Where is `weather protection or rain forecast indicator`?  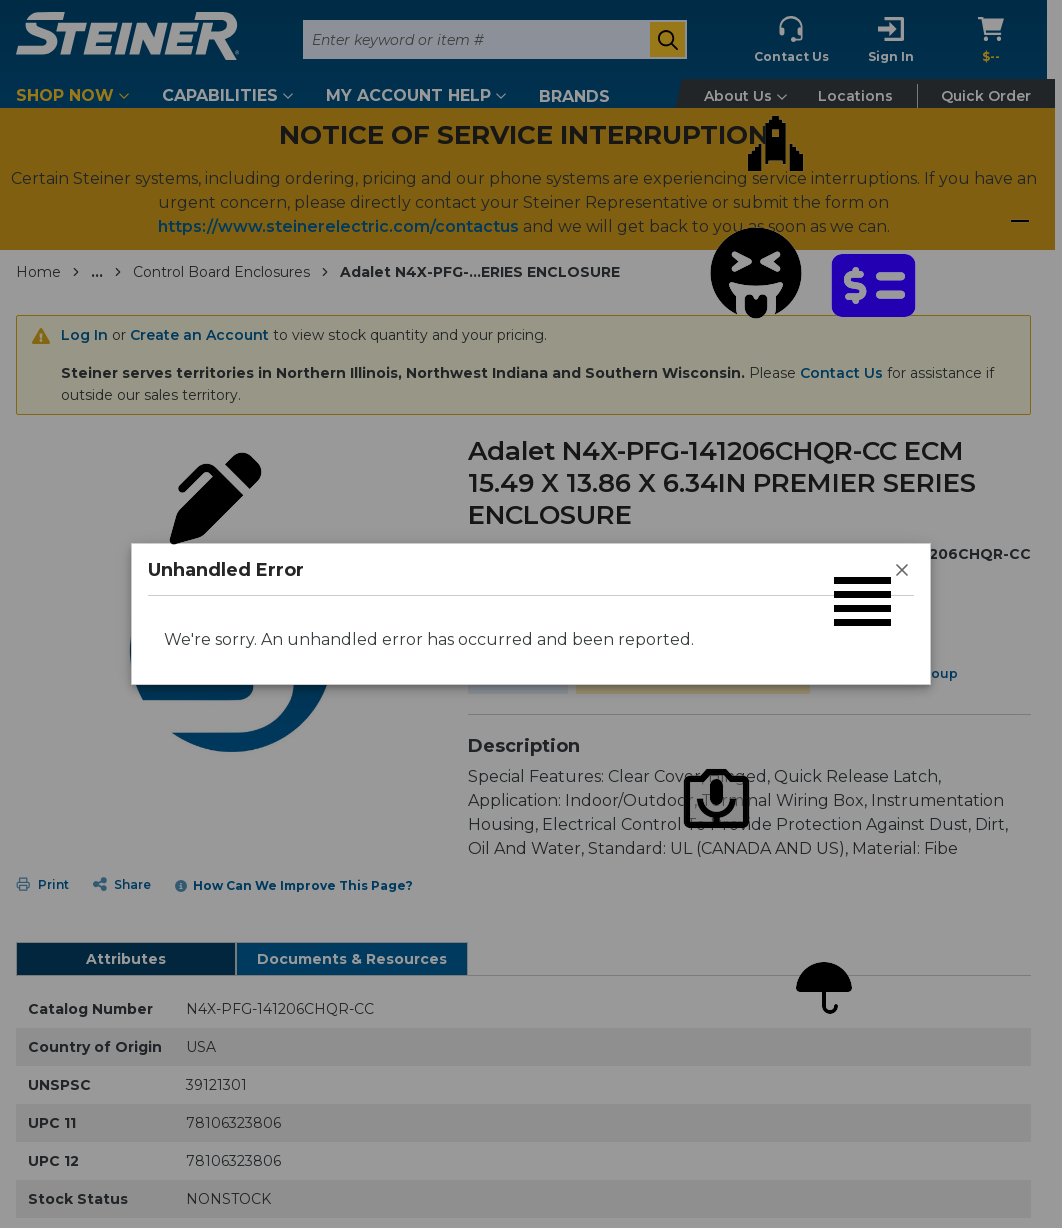 weather protection or rain forecast indicator is located at coordinates (824, 988).